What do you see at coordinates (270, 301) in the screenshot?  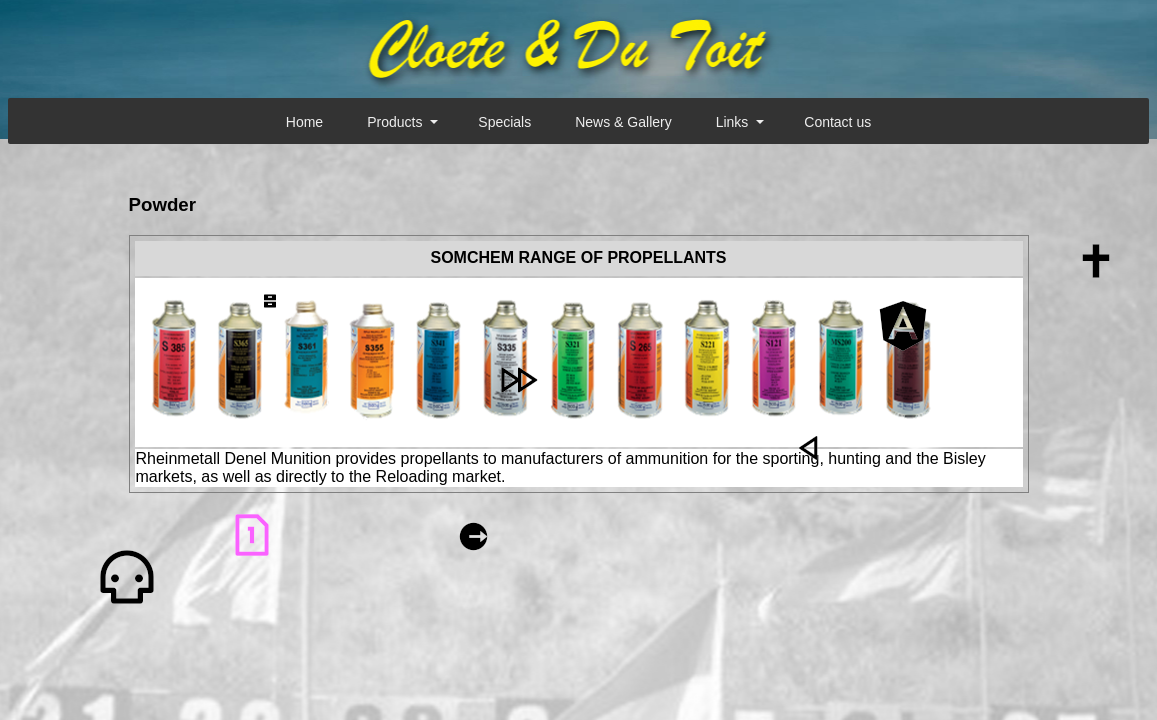 I see `access archived files or documents` at bounding box center [270, 301].